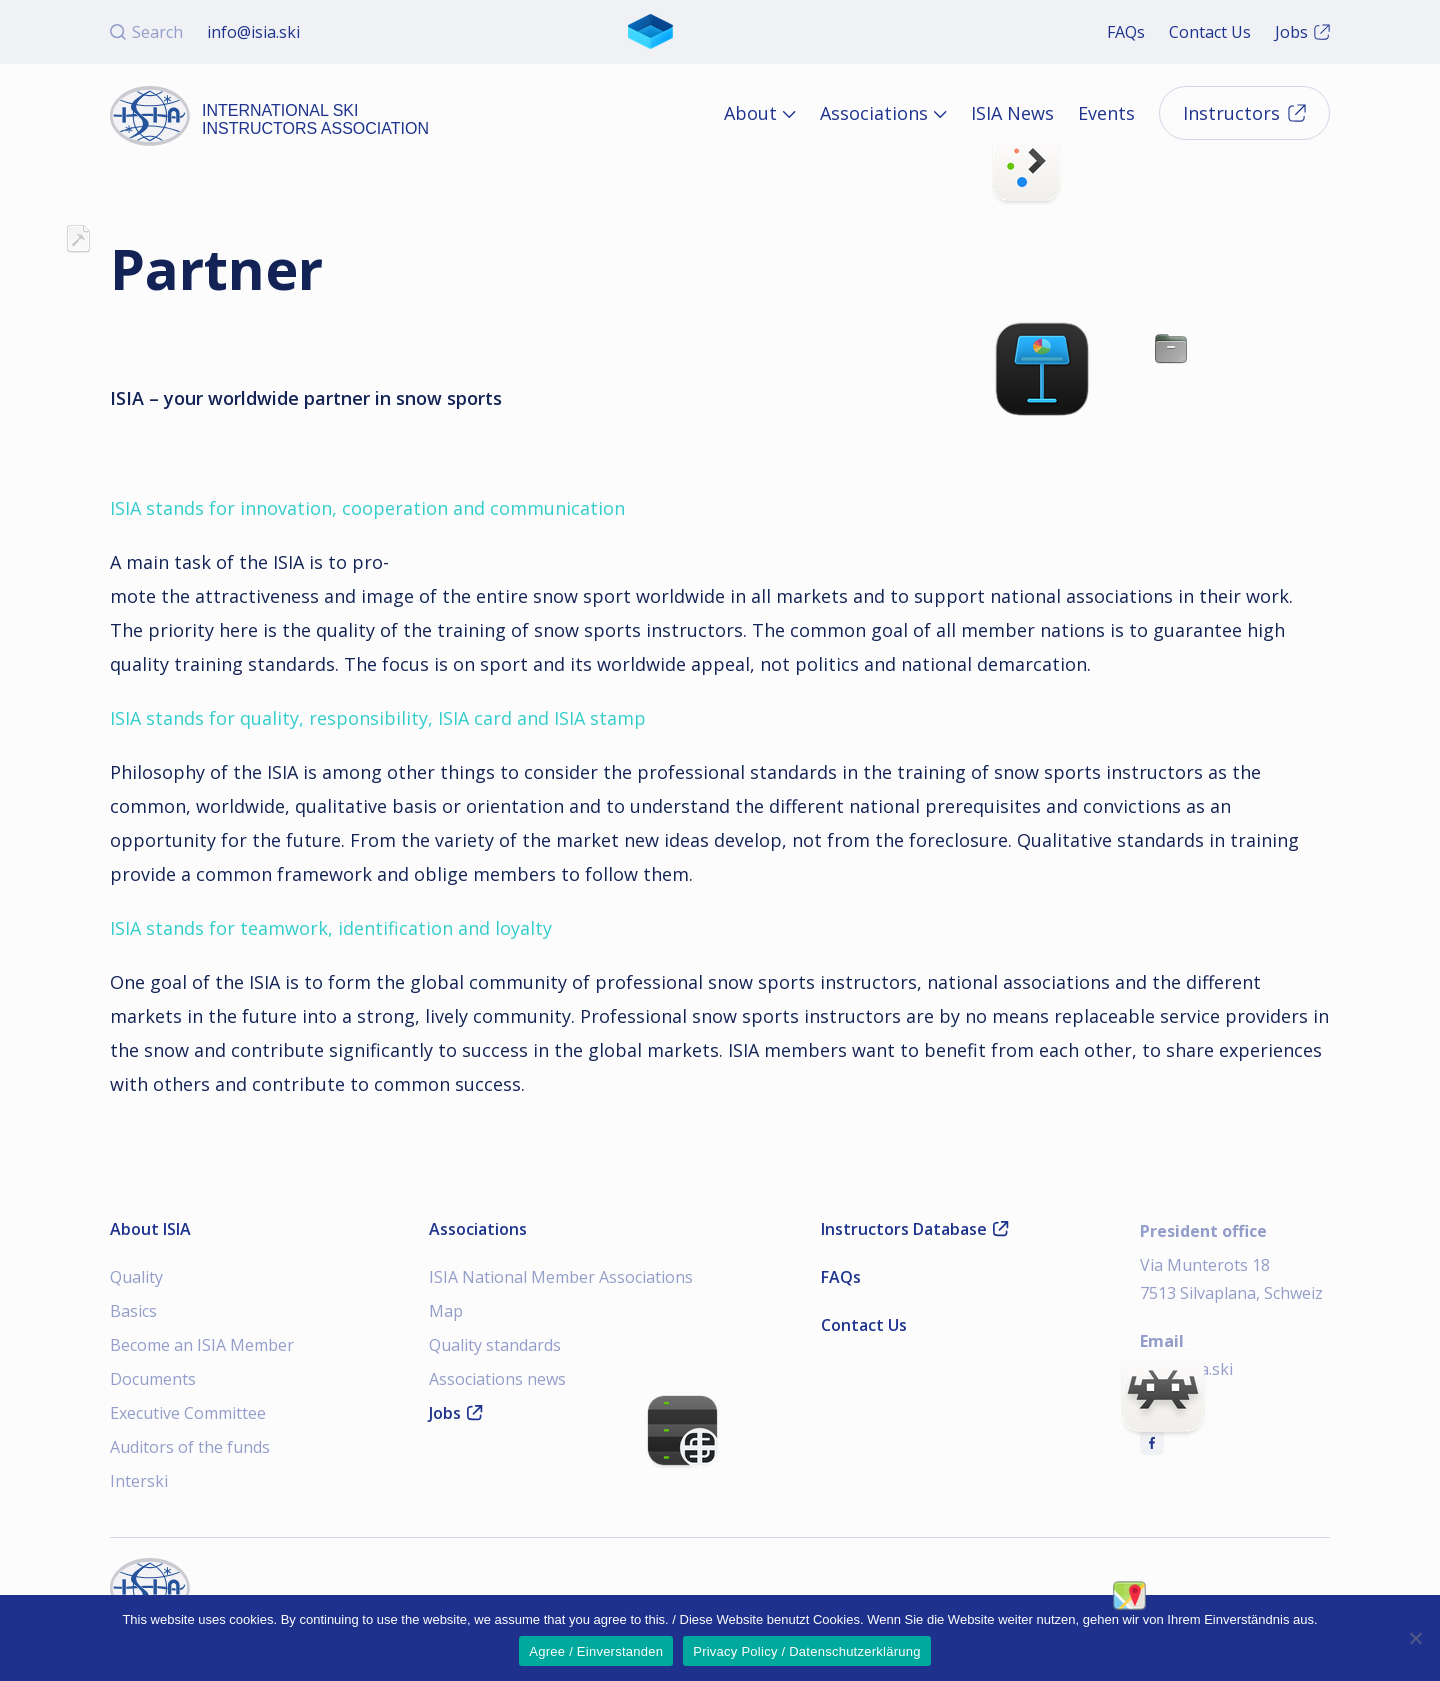  What do you see at coordinates (1026, 167) in the screenshot?
I see `open the KDE Plasma application menu` at bounding box center [1026, 167].